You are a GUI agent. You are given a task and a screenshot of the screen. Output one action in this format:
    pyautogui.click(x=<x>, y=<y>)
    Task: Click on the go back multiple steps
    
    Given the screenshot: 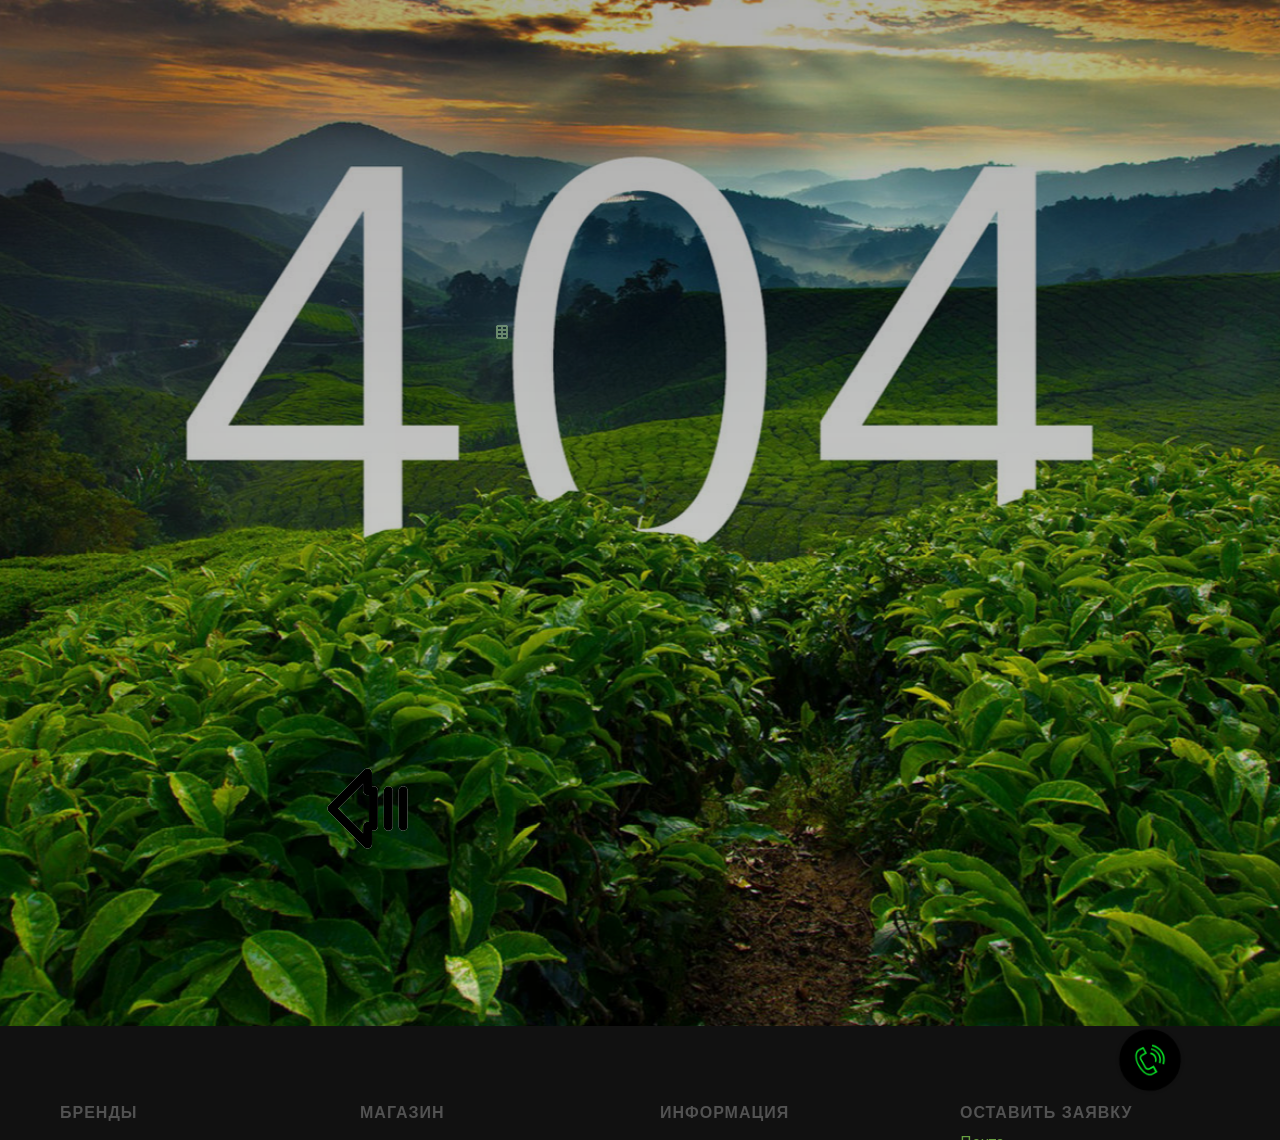 What is the action you would take?
    pyautogui.click(x=370, y=808)
    